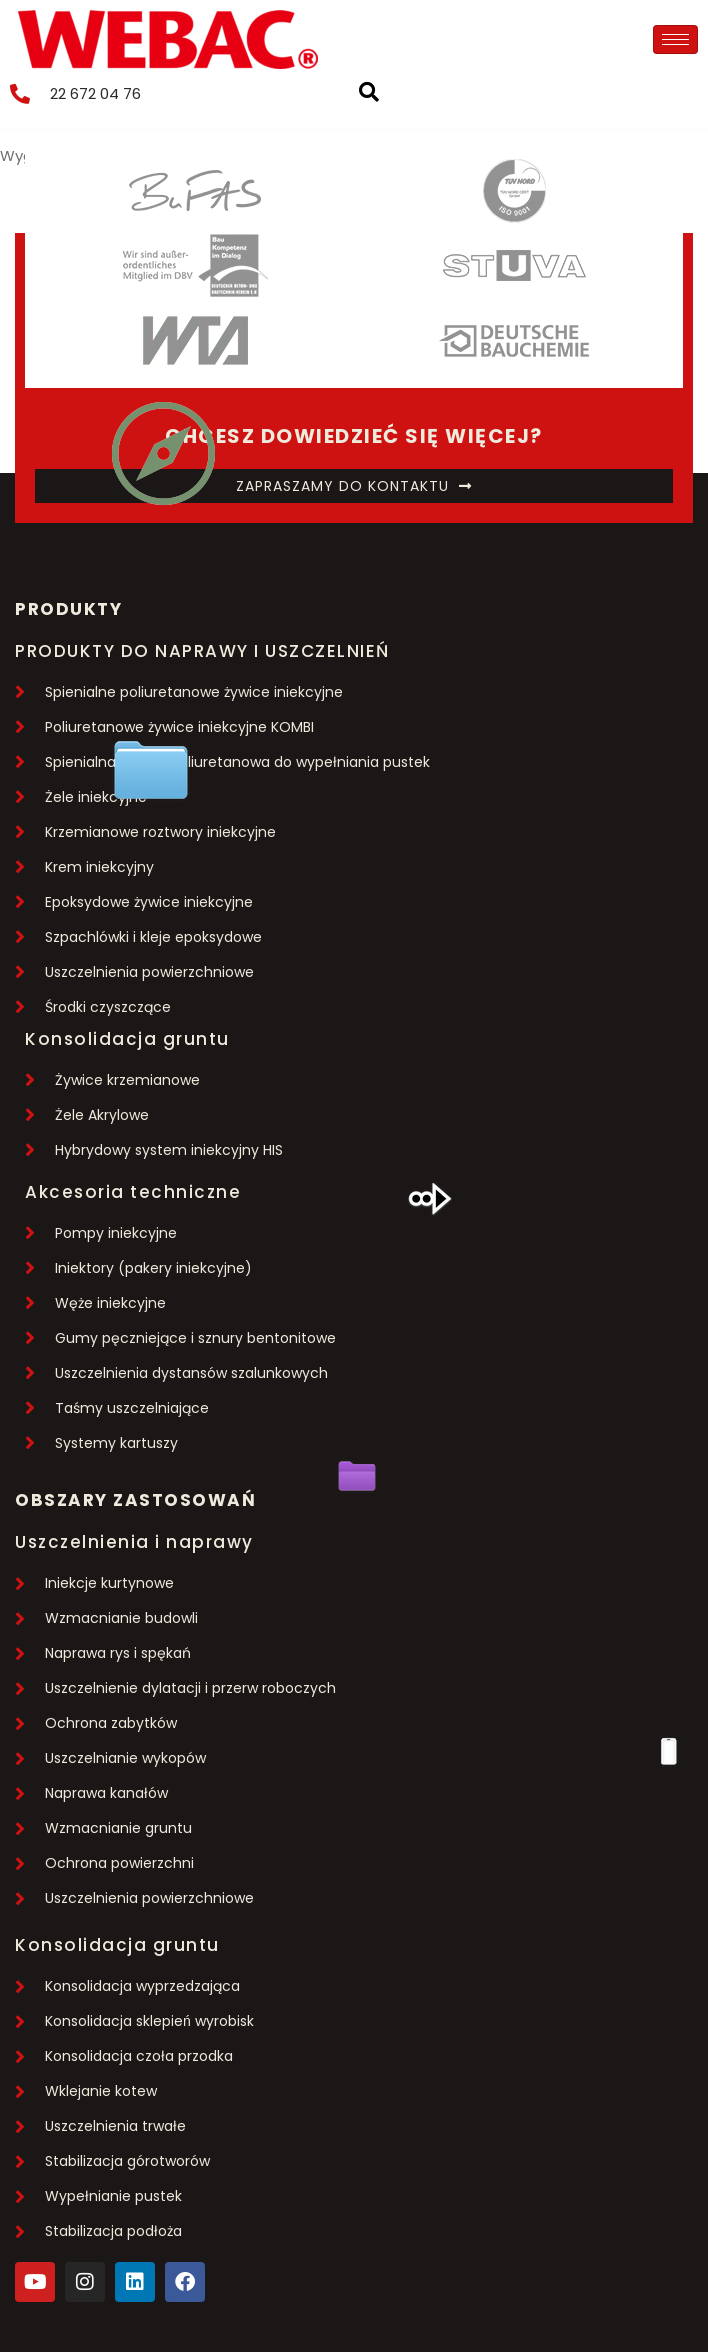  What do you see at coordinates (669, 1751) in the screenshot?
I see `access airport extreme router settings` at bounding box center [669, 1751].